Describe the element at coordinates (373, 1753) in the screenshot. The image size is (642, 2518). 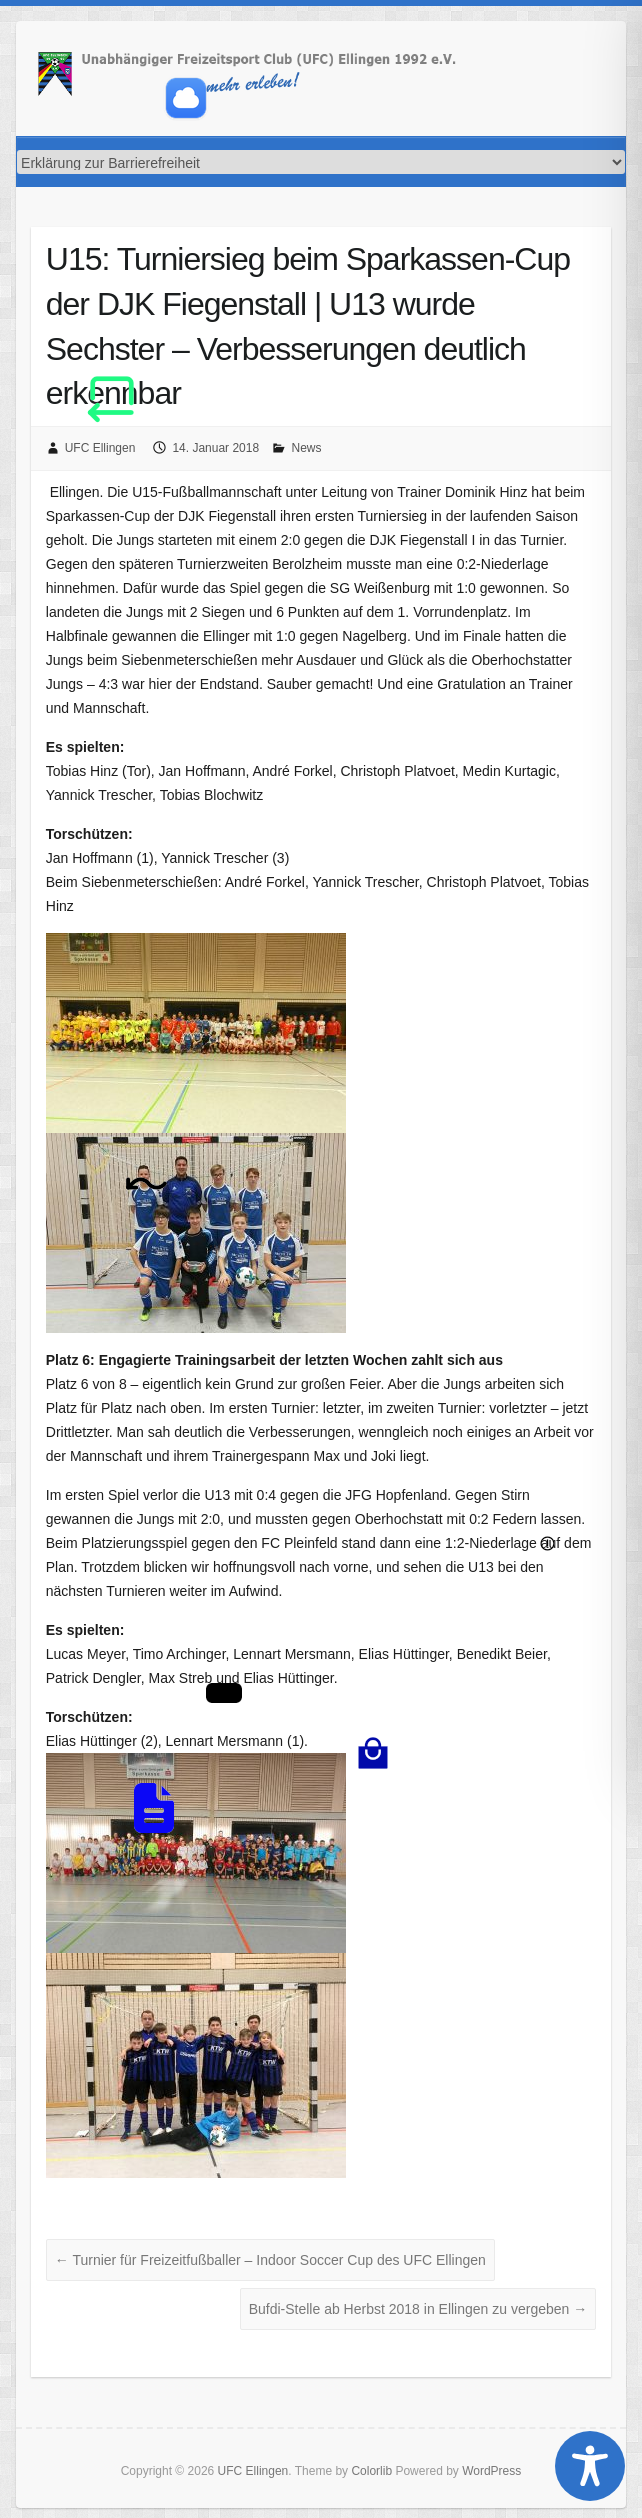
I see `view your shopping bag` at that location.